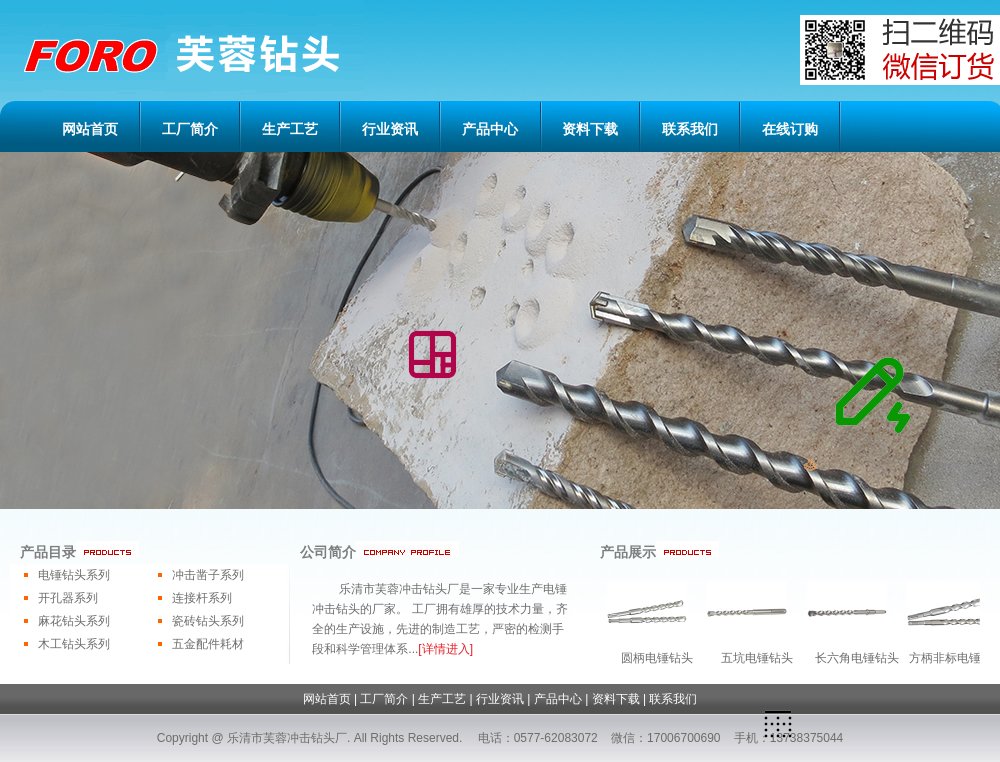 The height and width of the screenshot is (762, 1000). Describe the element at coordinates (432, 354) in the screenshot. I see `view treemap visualization` at that location.